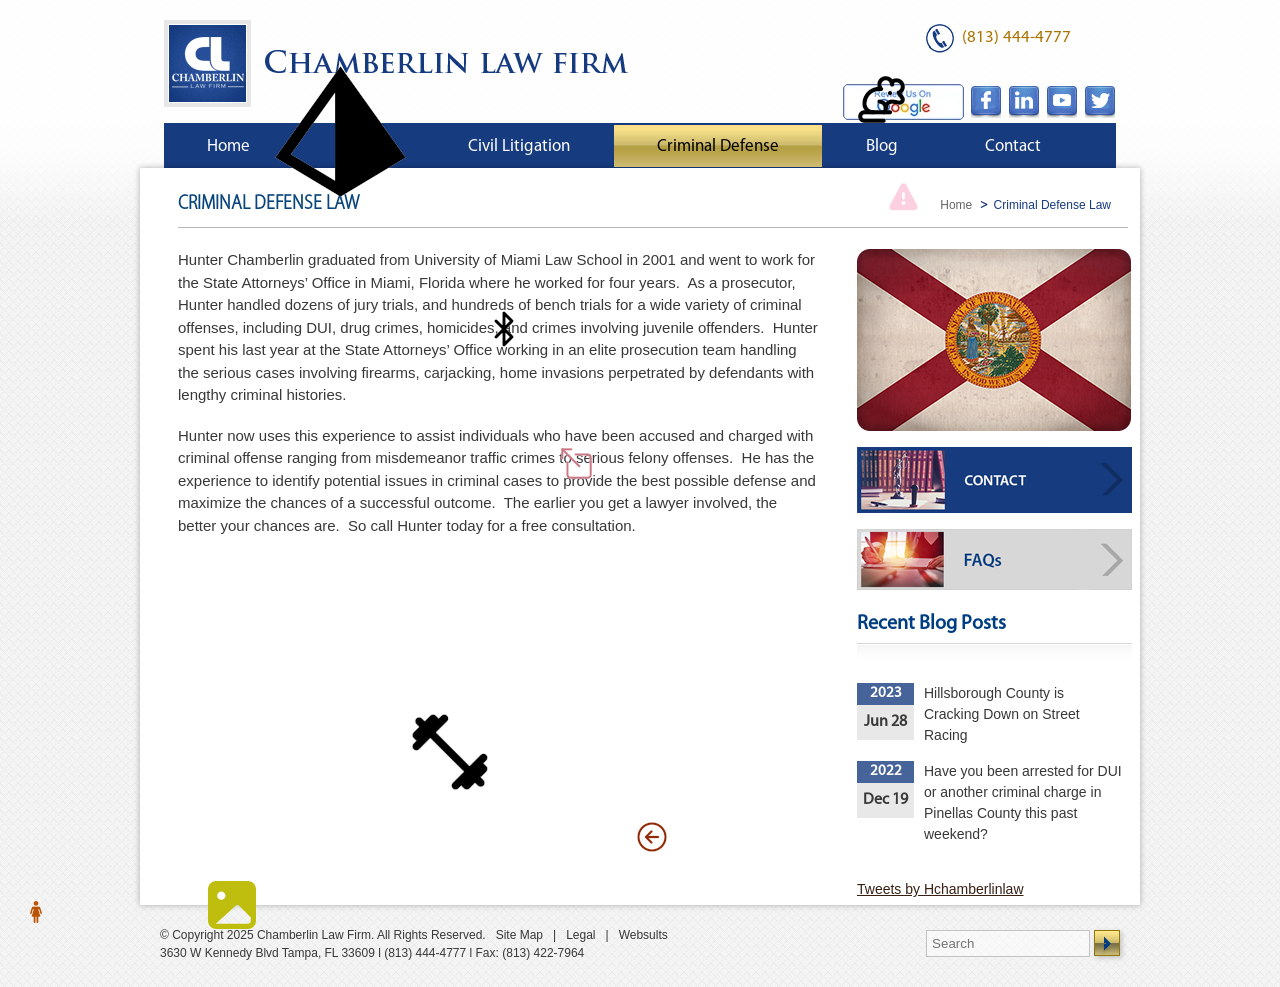 The width and height of the screenshot is (1280, 987). I want to click on indicates pest control or exterminator services, so click(881, 99).